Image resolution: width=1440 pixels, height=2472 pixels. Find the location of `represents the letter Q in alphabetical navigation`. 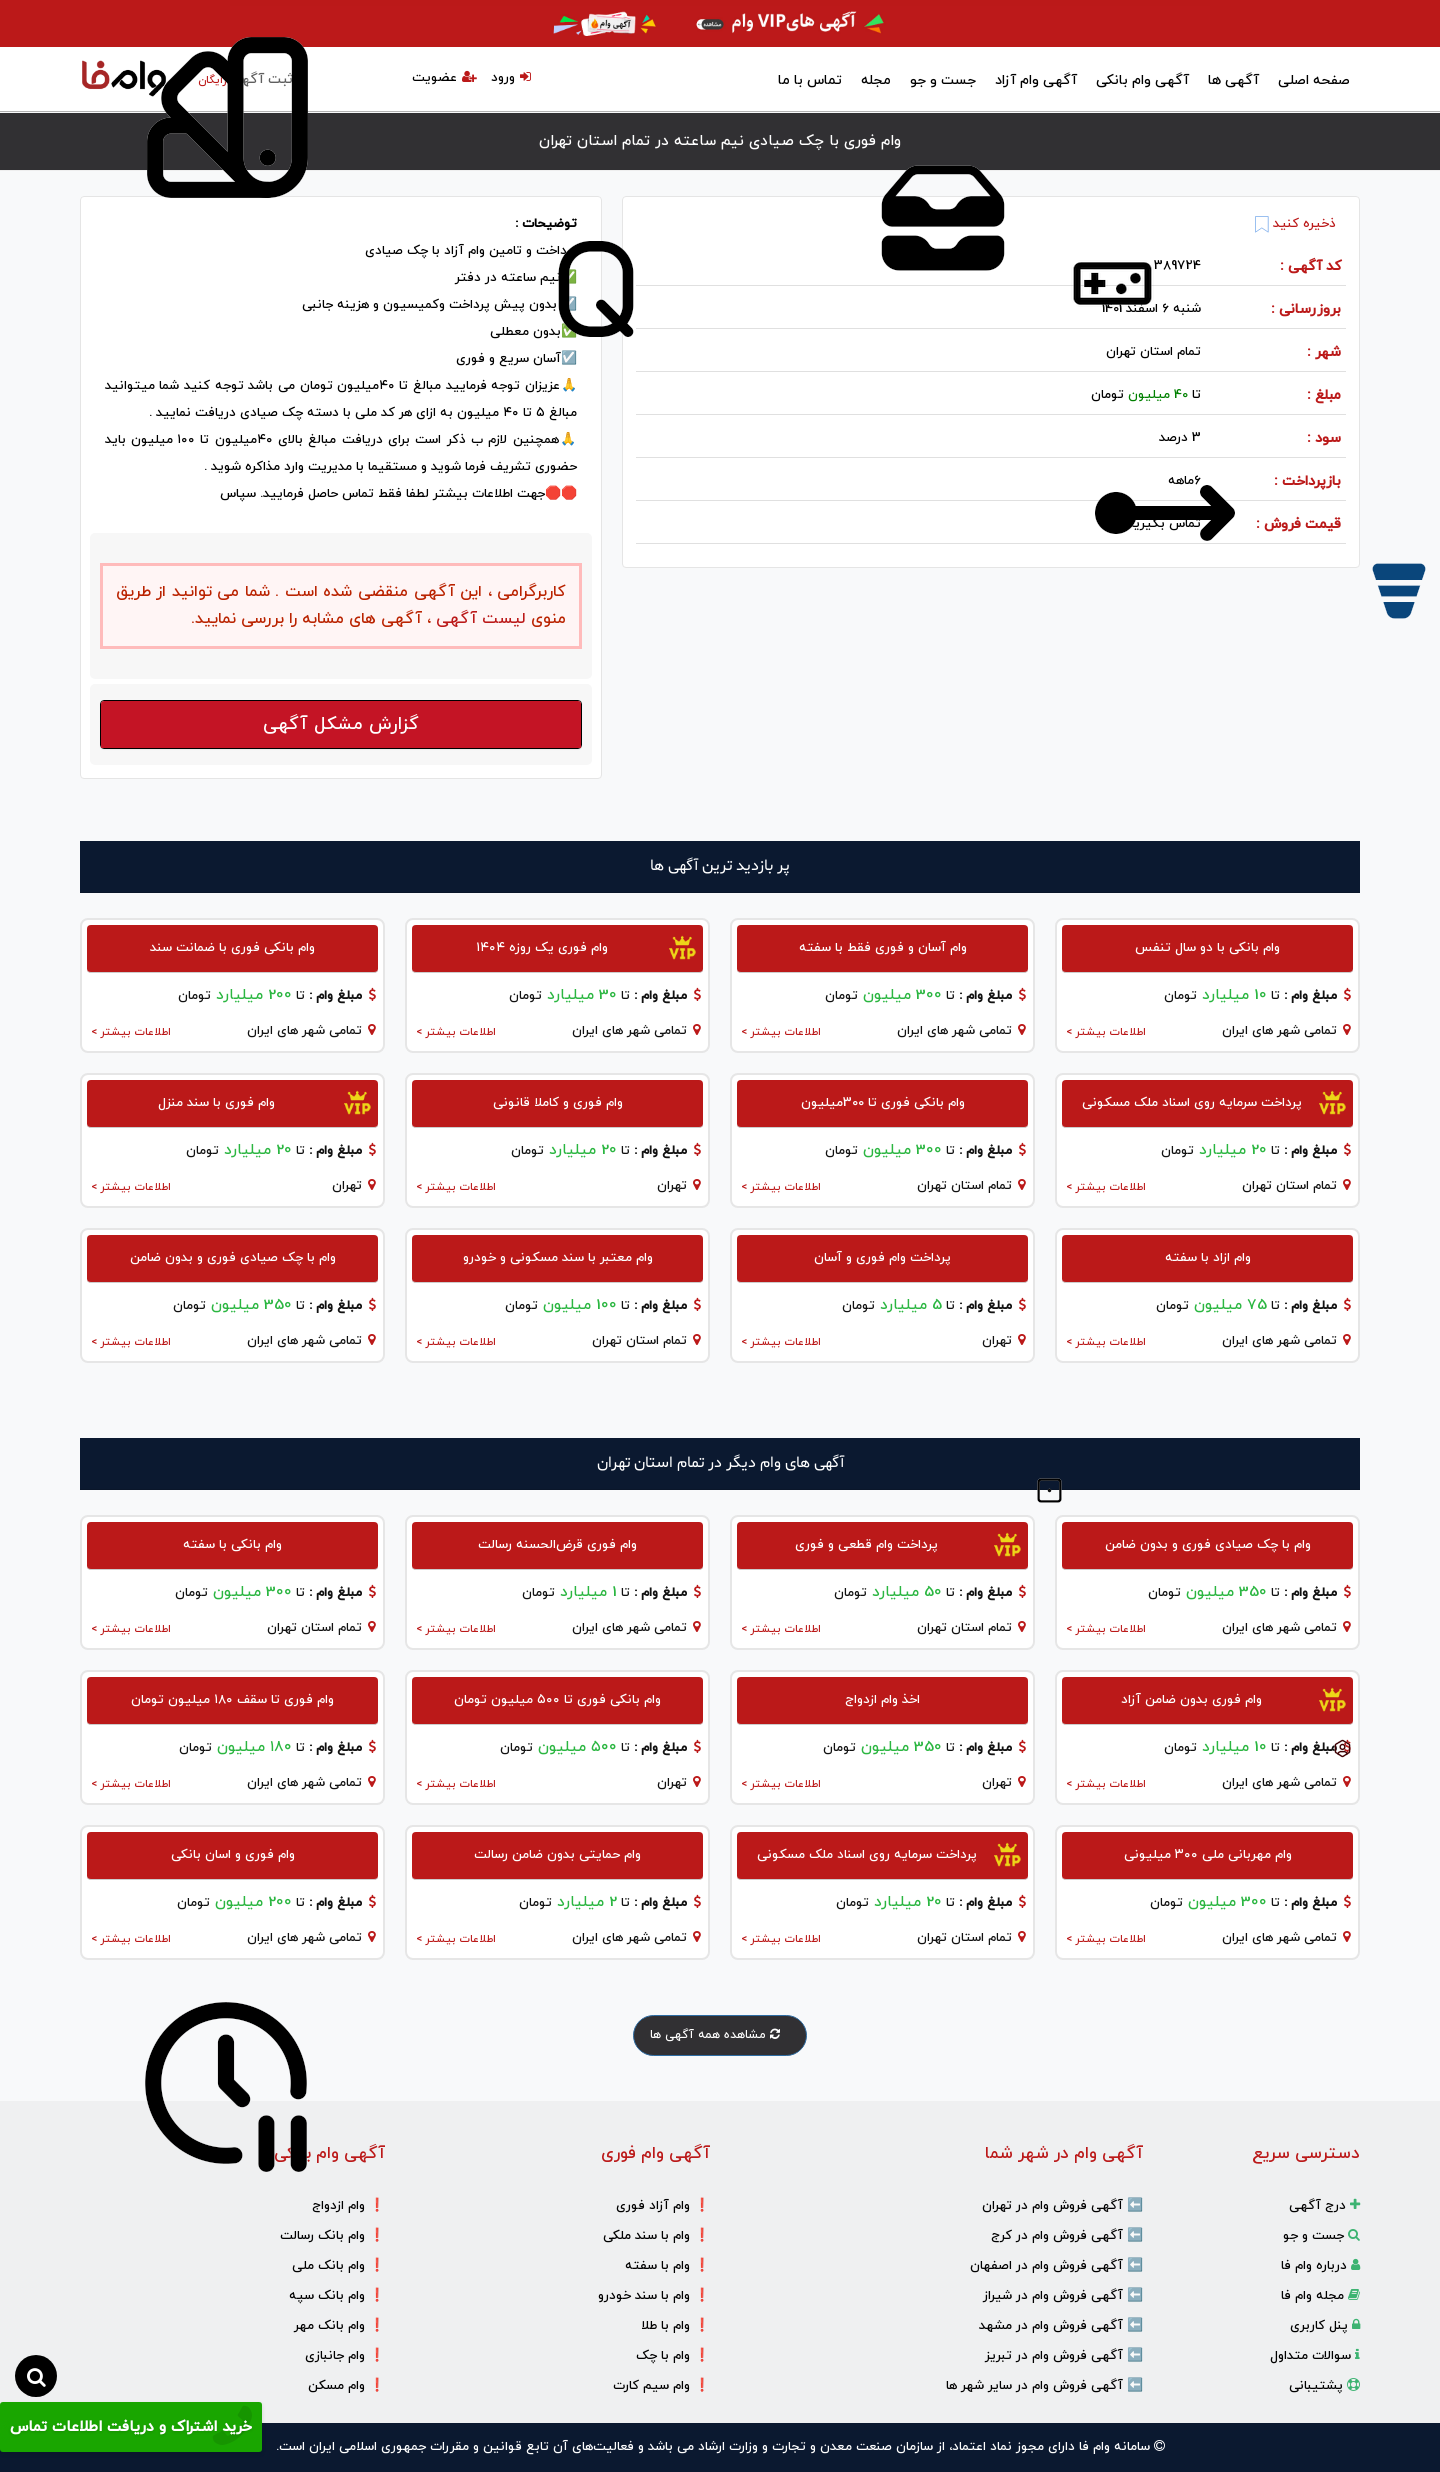

represents the letter Q in alphabetical navigation is located at coordinates (596, 289).